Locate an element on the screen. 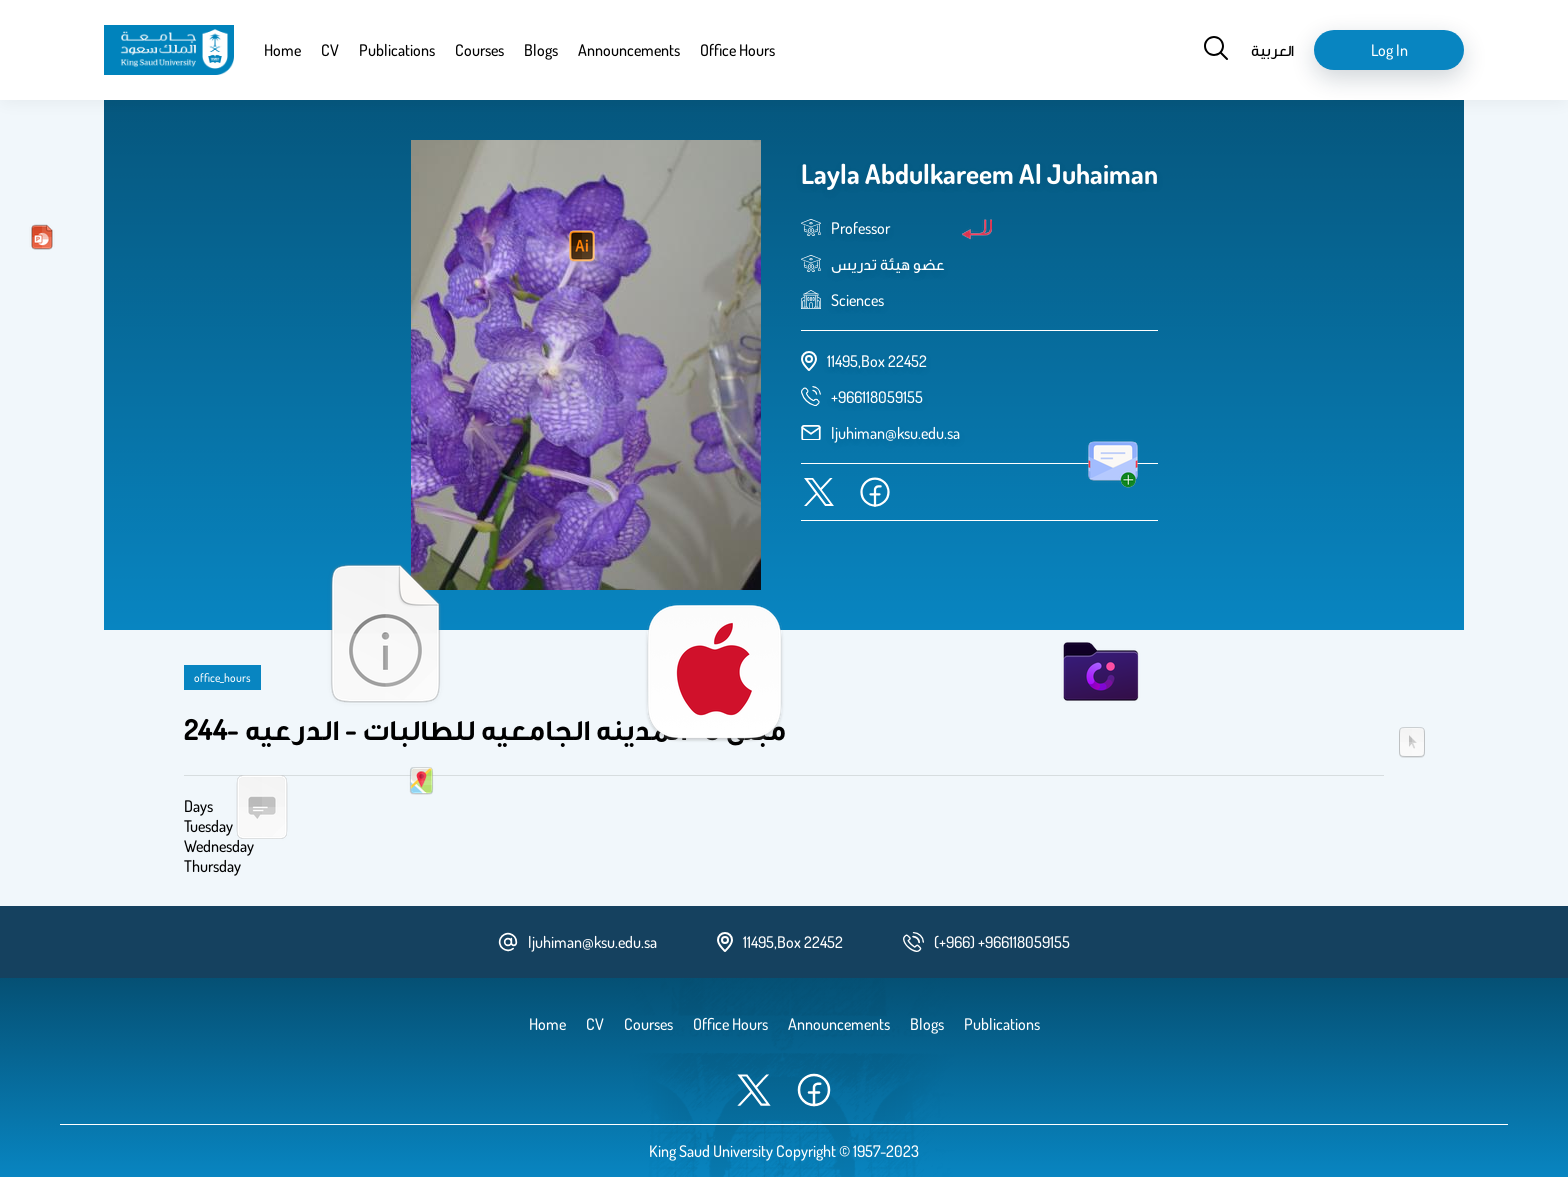 The width and height of the screenshot is (1568, 1177). a SAMI subtitle or caption file is located at coordinates (262, 807).